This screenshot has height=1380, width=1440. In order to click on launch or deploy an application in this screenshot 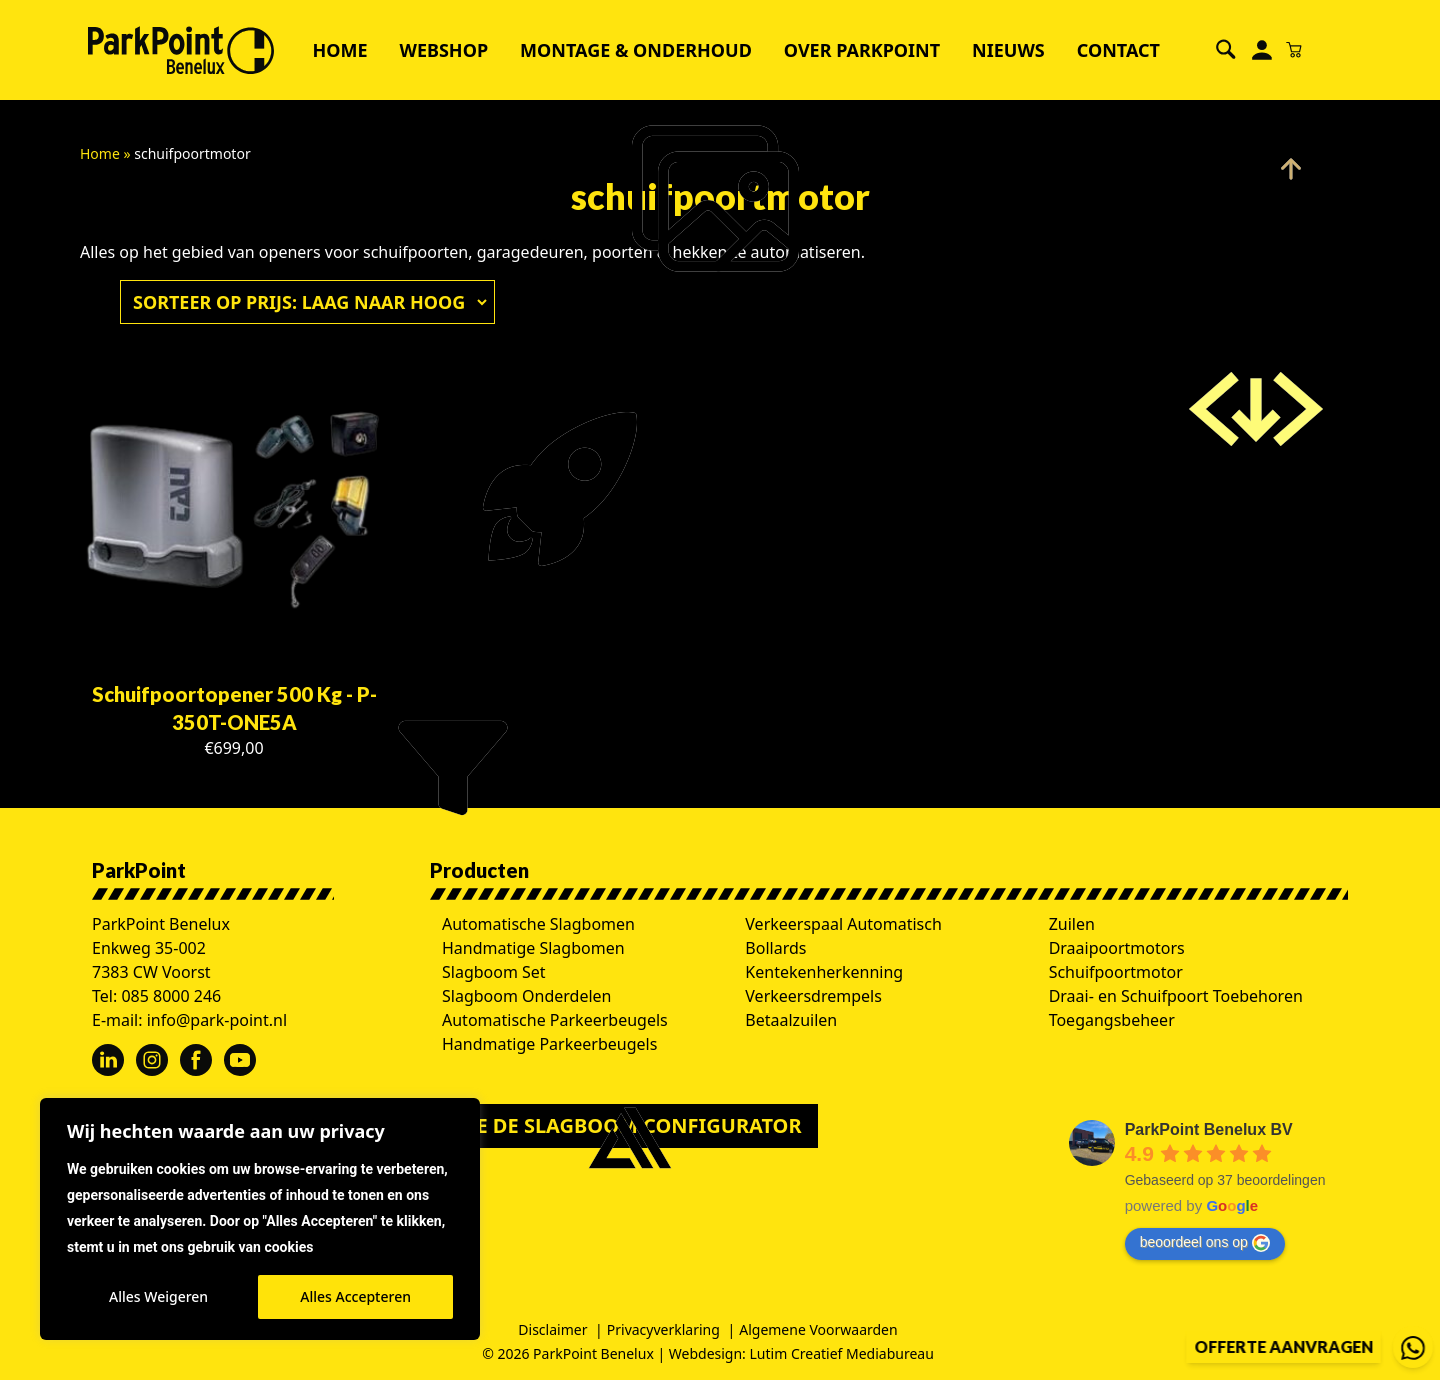, I will do `click(560, 489)`.